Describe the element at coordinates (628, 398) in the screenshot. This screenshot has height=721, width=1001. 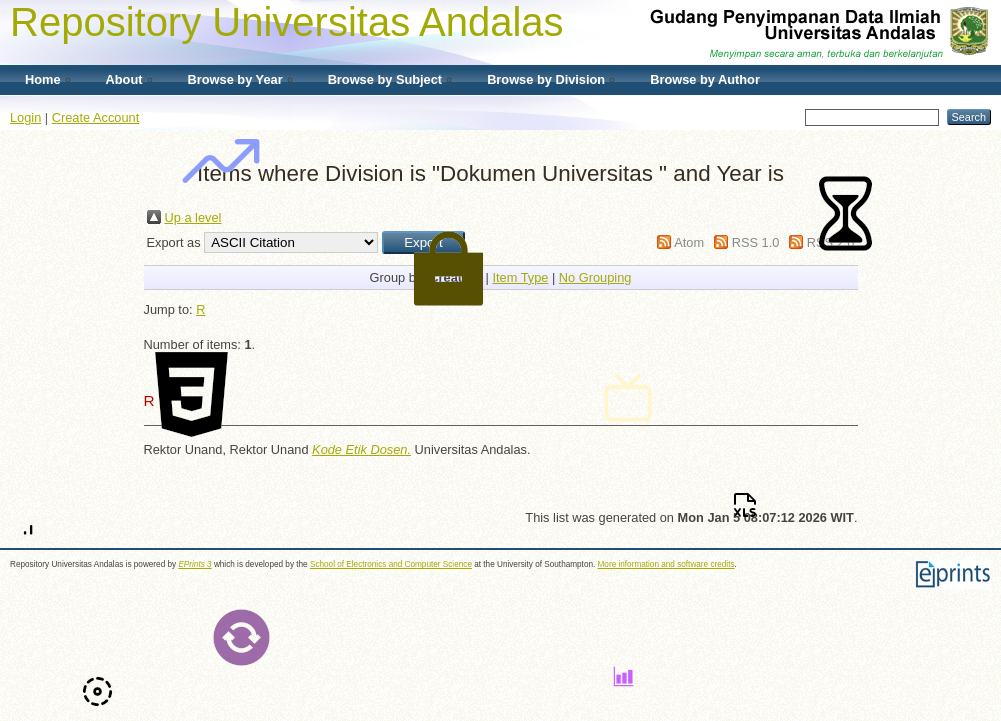
I see `access tv or video streaming content` at that location.